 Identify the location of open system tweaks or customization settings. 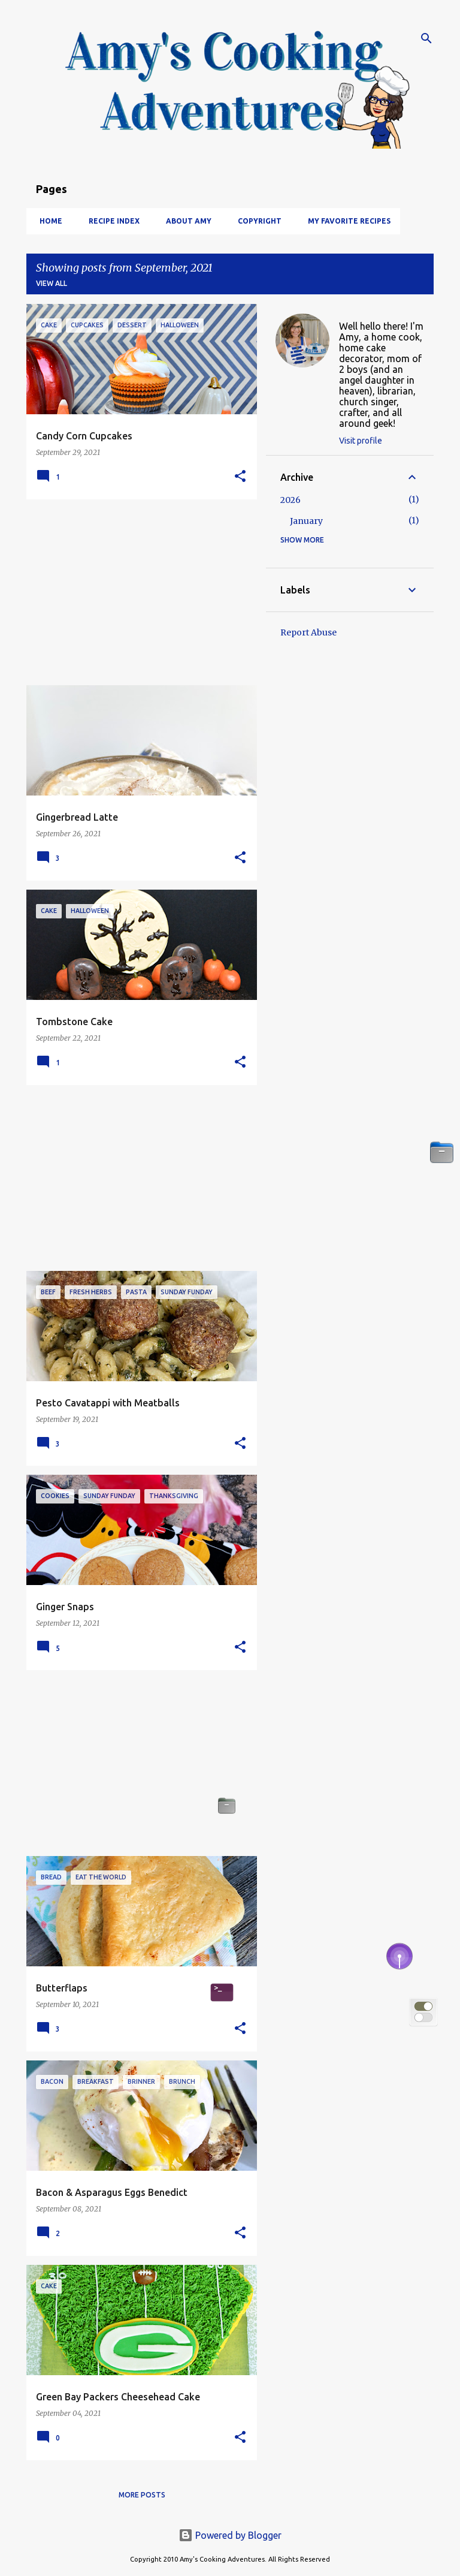
(423, 2012).